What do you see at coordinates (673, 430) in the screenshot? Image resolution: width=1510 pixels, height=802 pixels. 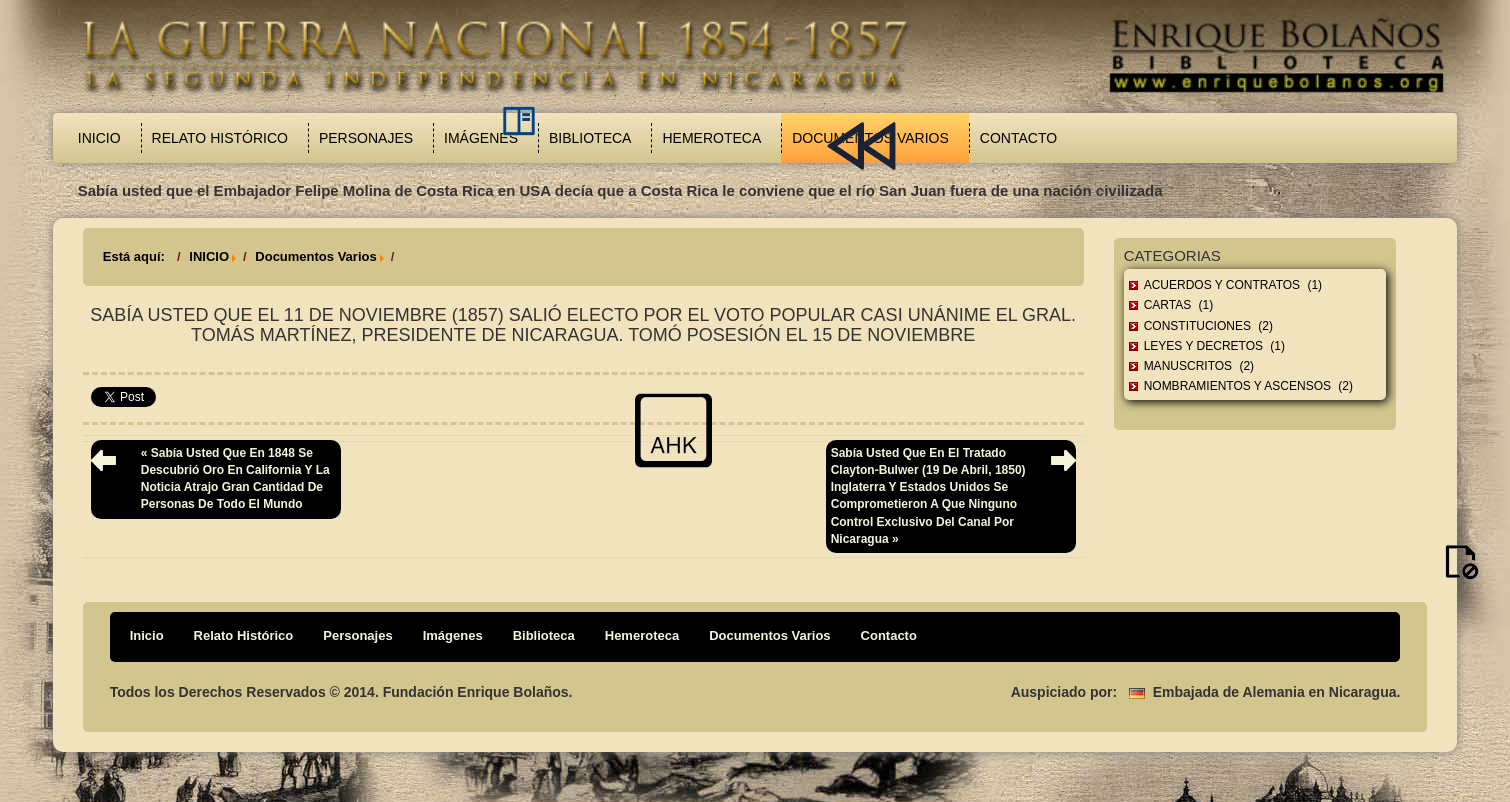 I see `AutoHotkey application logo` at bounding box center [673, 430].